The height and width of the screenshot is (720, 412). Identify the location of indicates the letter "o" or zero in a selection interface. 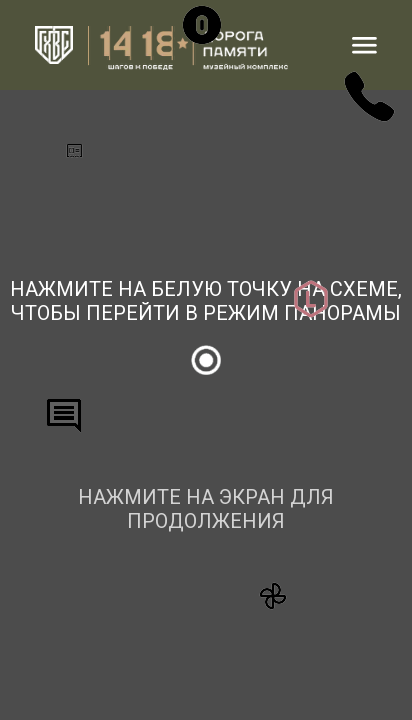
(202, 25).